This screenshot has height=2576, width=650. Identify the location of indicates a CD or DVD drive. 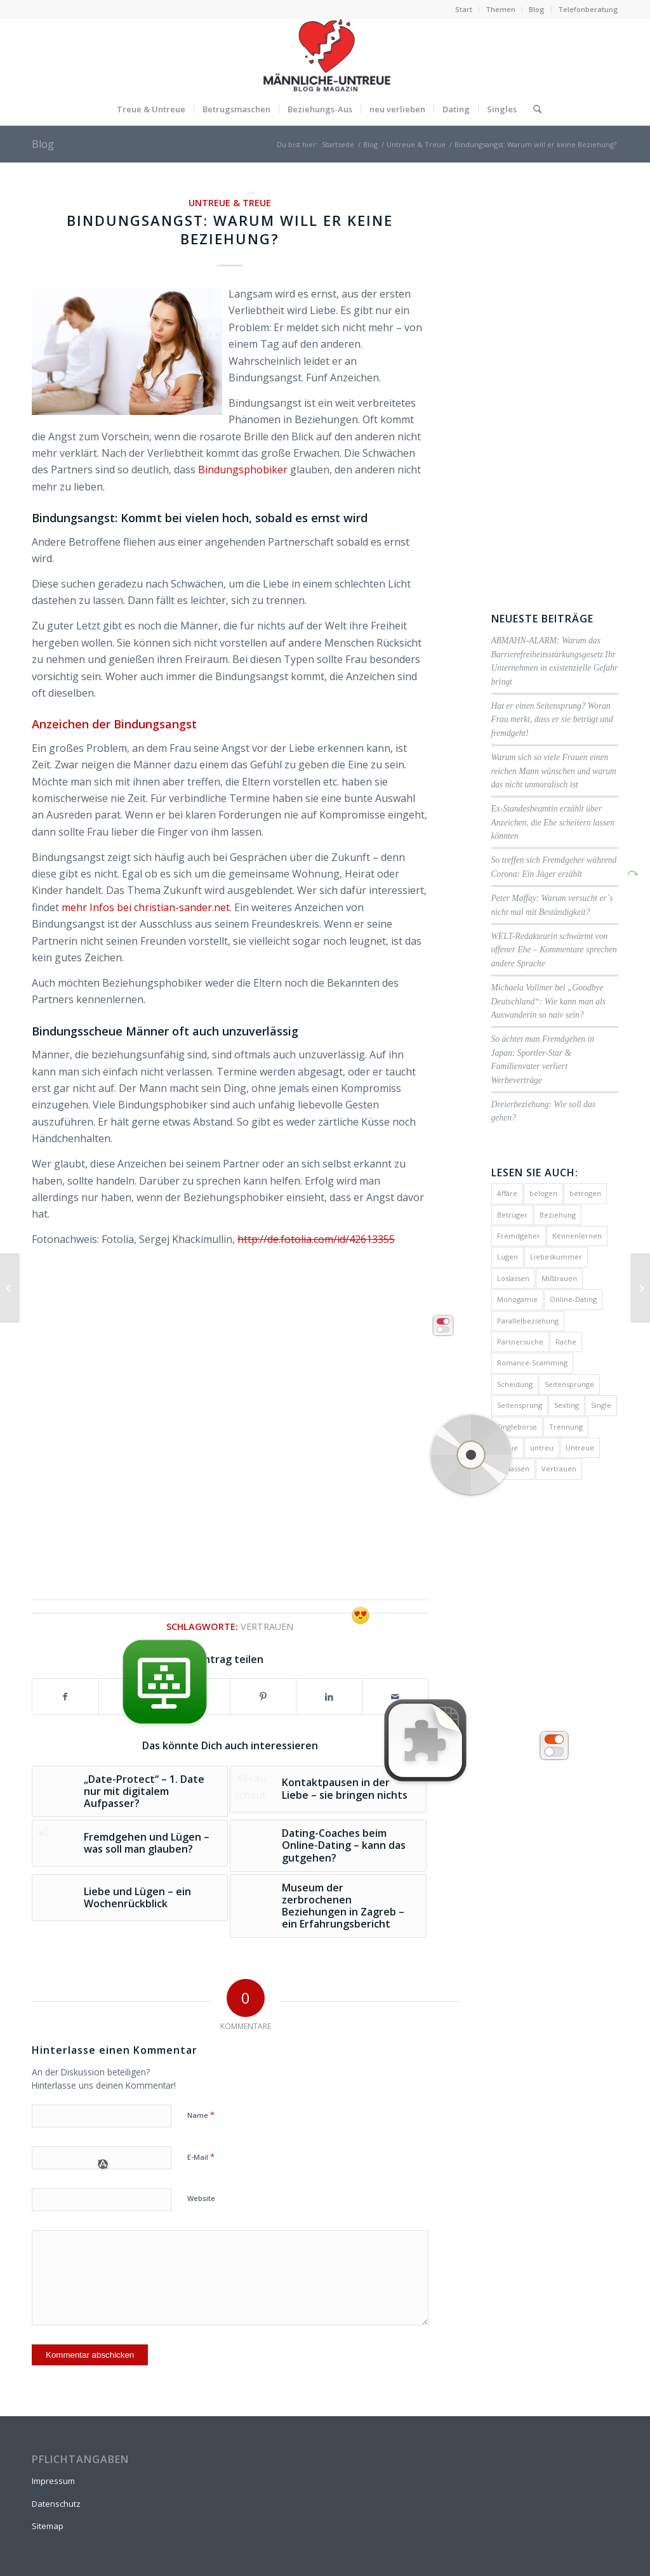
(471, 1455).